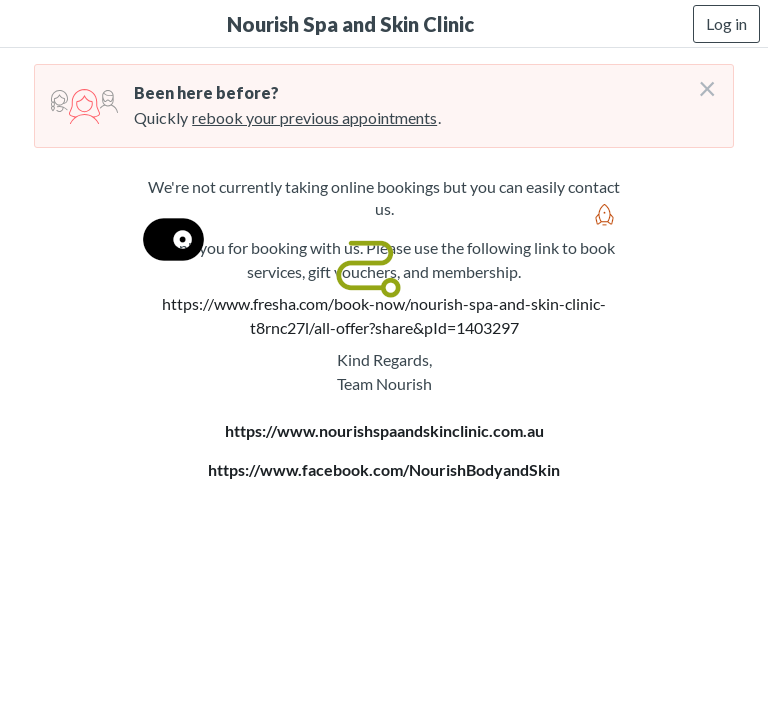  What do you see at coordinates (604, 215) in the screenshot?
I see `launch or deploy an application` at bounding box center [604, 215].